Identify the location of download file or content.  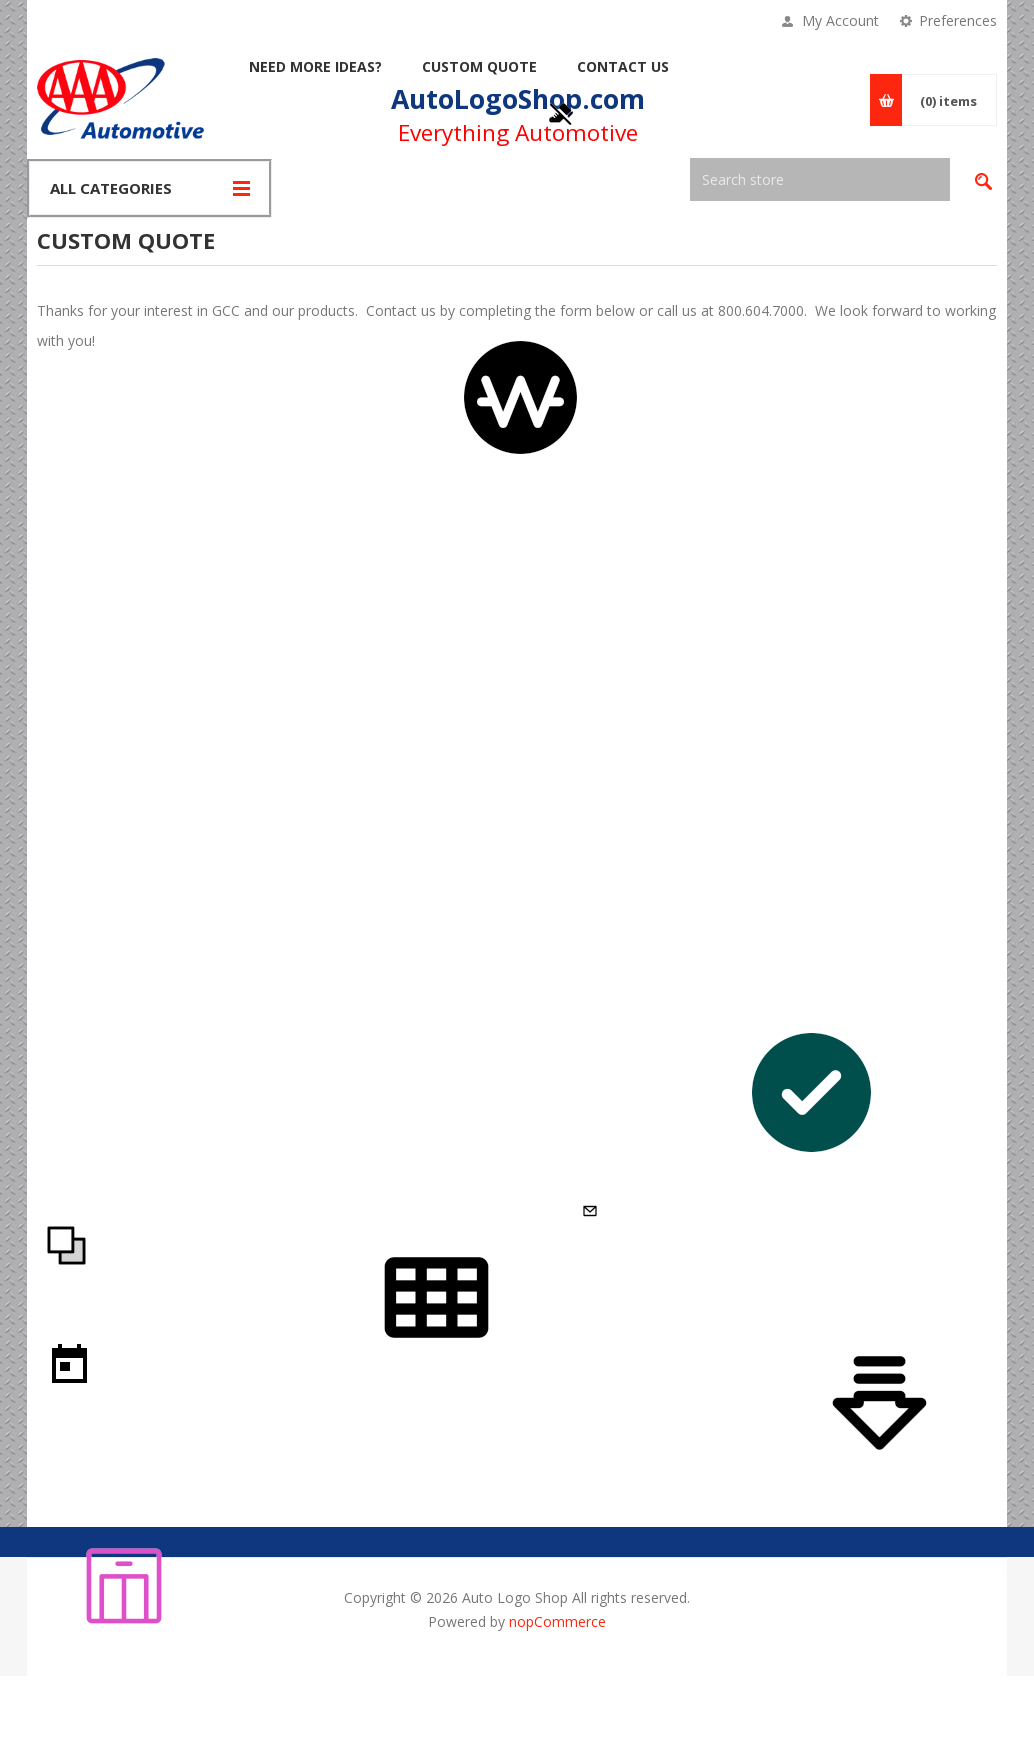
(879, 1399).